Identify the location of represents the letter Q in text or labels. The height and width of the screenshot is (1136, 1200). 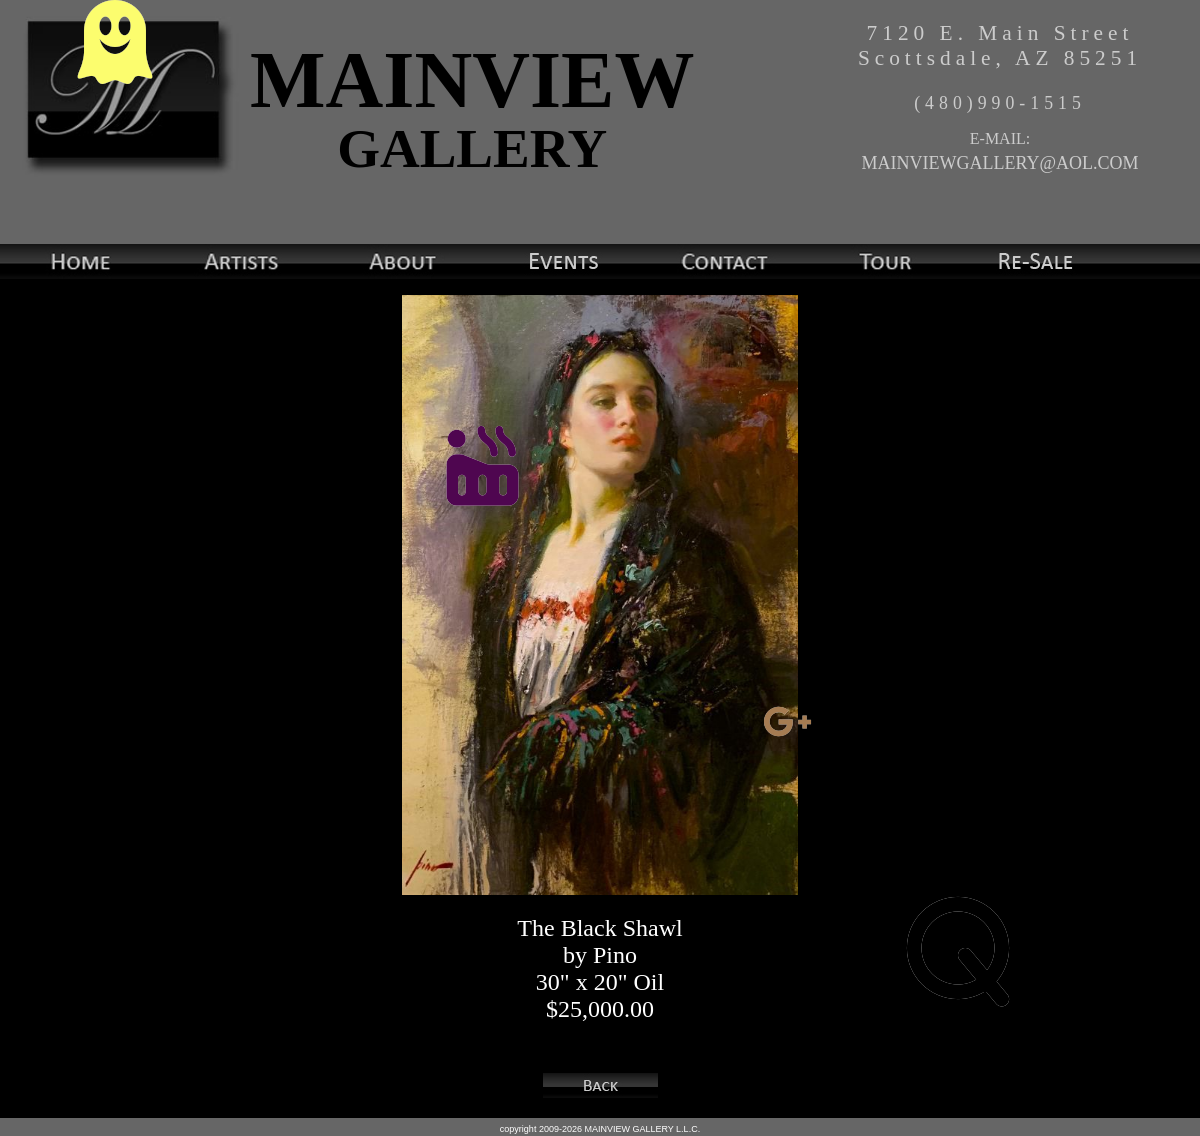
(958, 948).